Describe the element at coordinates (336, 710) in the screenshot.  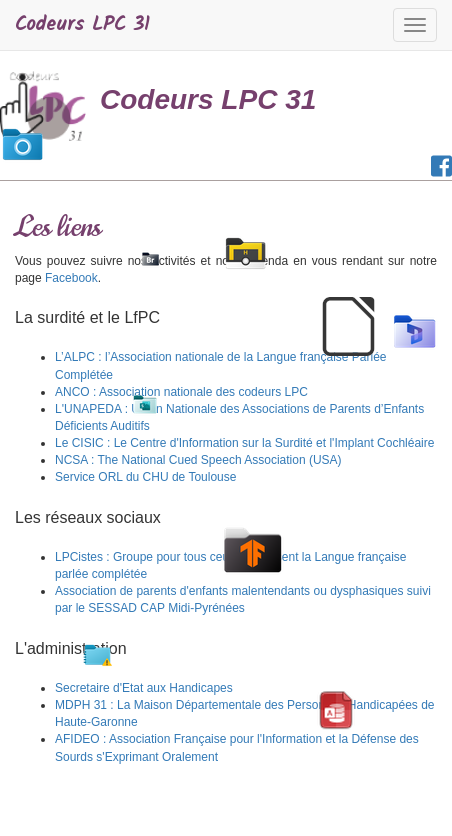
I see `microsoft access database file` at that location.